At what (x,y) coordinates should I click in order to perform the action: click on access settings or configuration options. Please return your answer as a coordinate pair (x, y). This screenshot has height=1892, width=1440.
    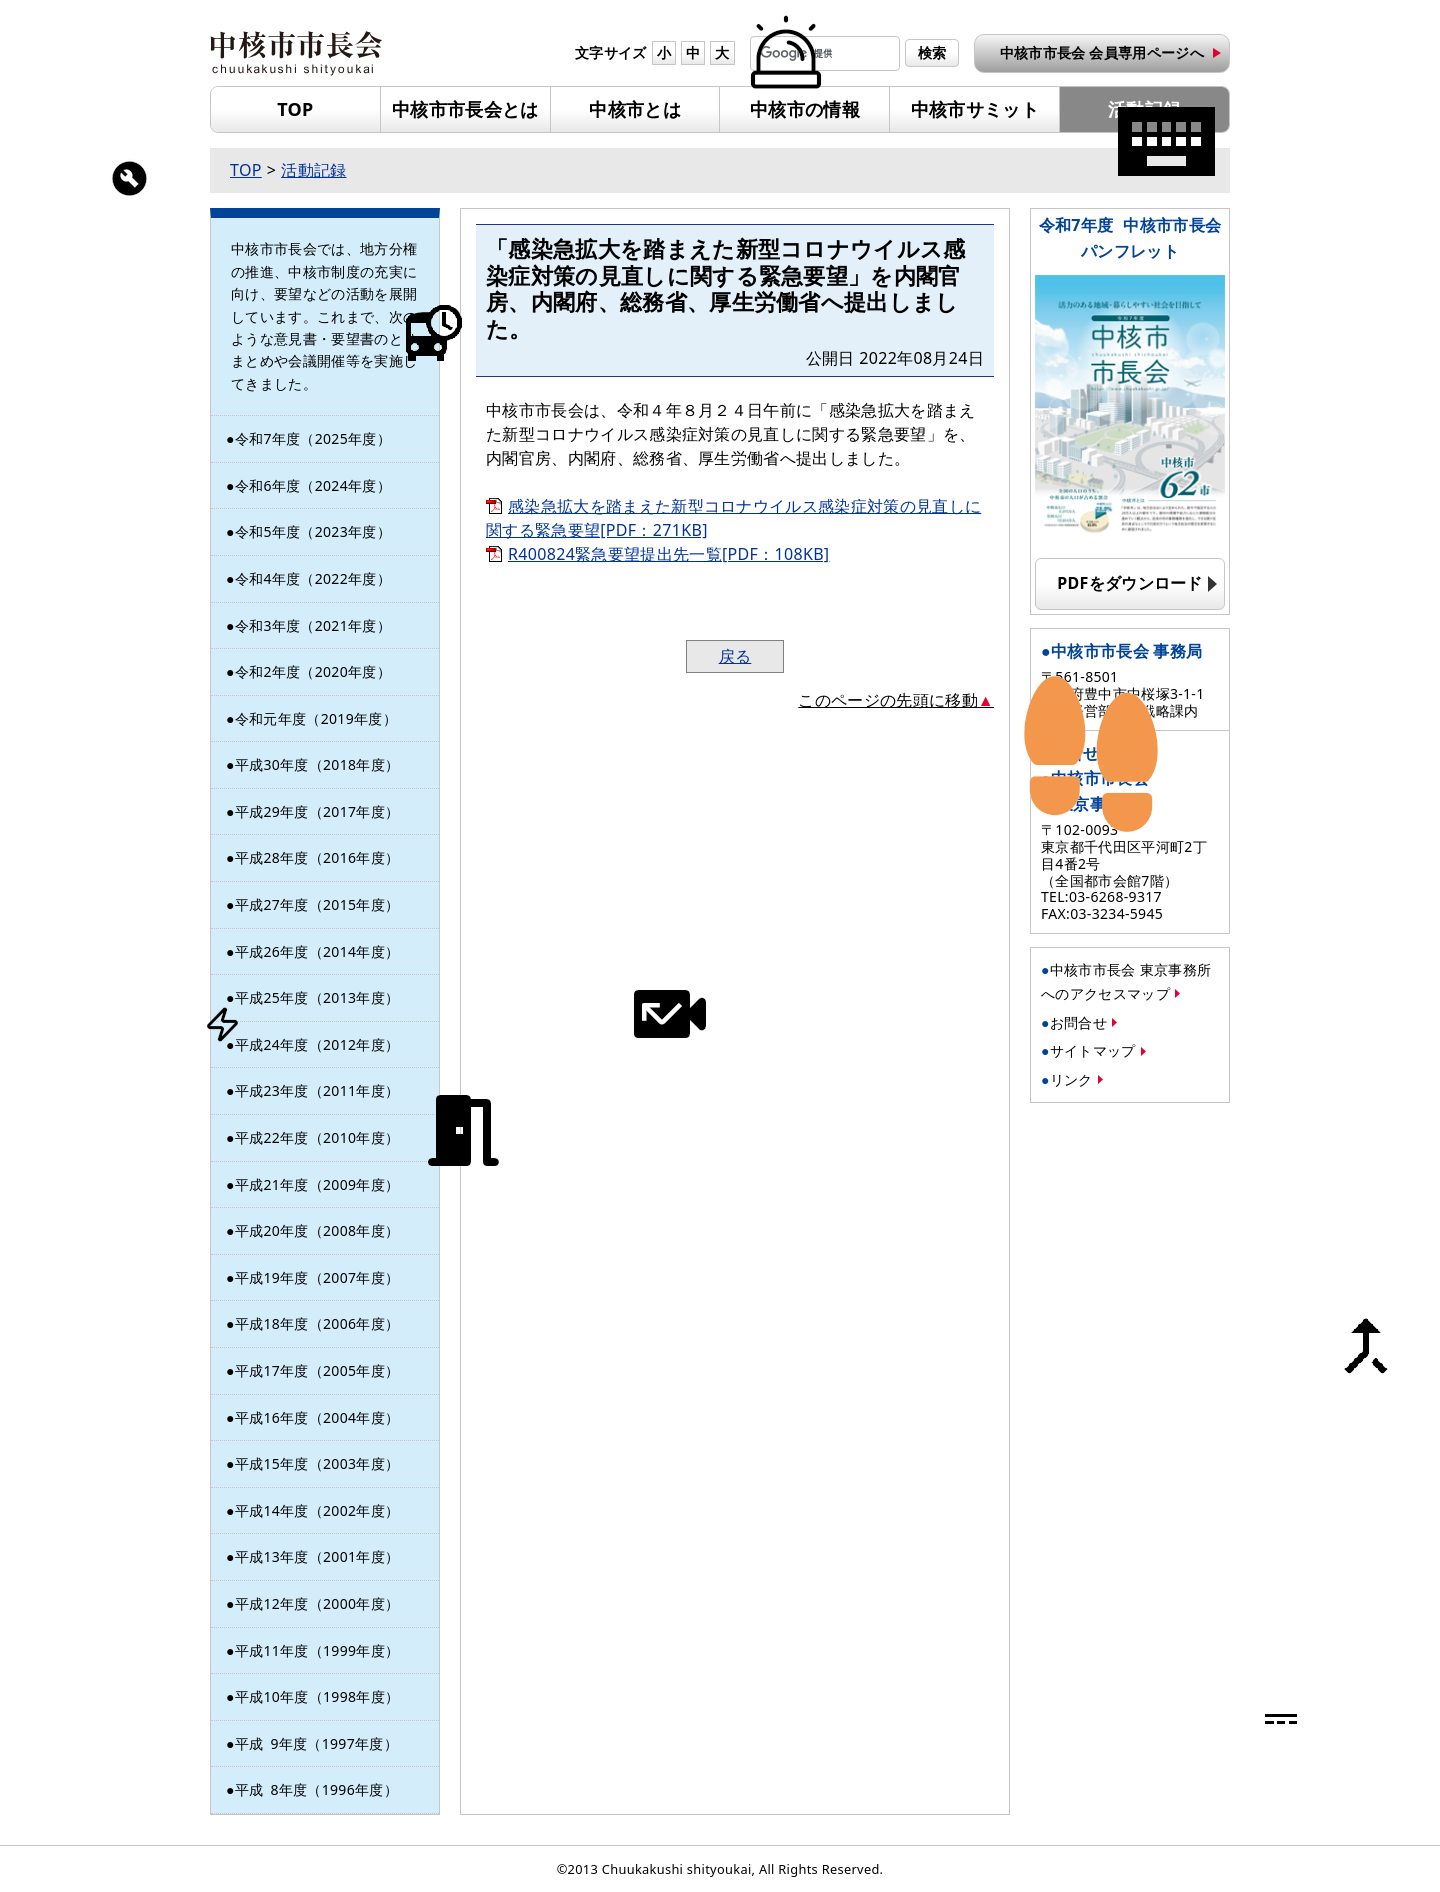
    Looking at the image, I should click on (129, 178).